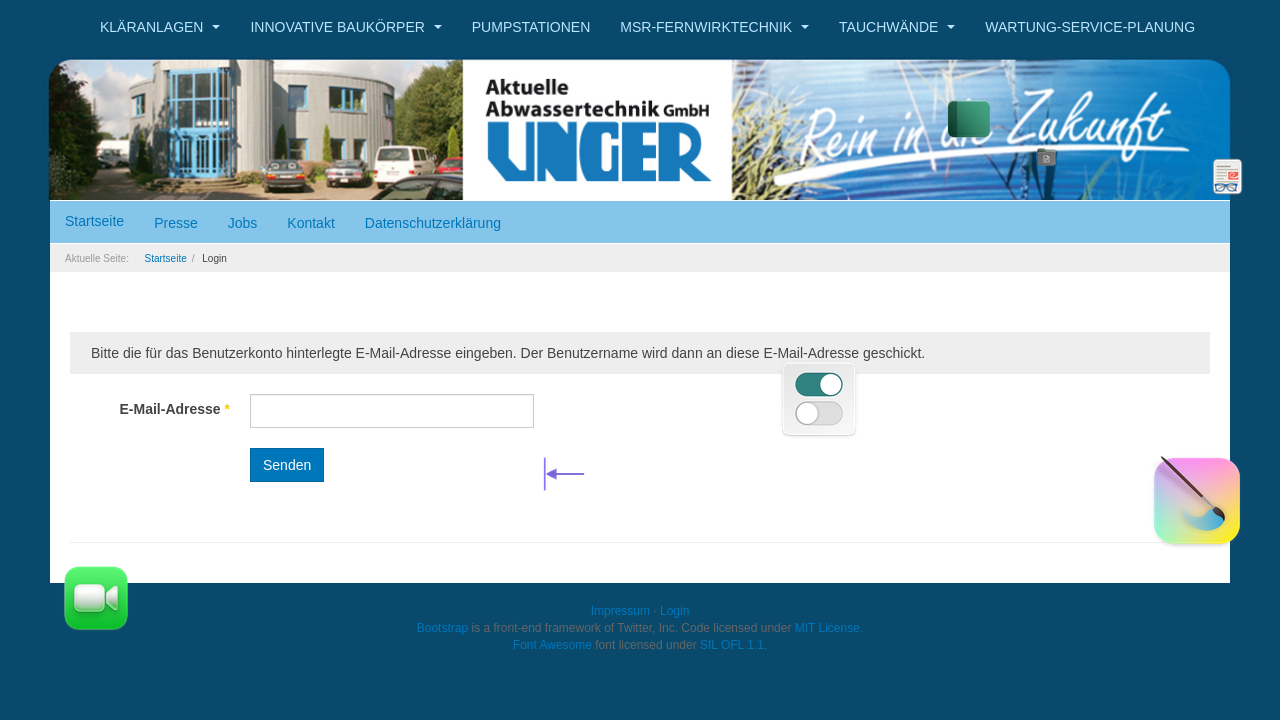  Describe the element at coordinates (1227, 176) in the screenshot. I see `open evince document viewer` at that location.